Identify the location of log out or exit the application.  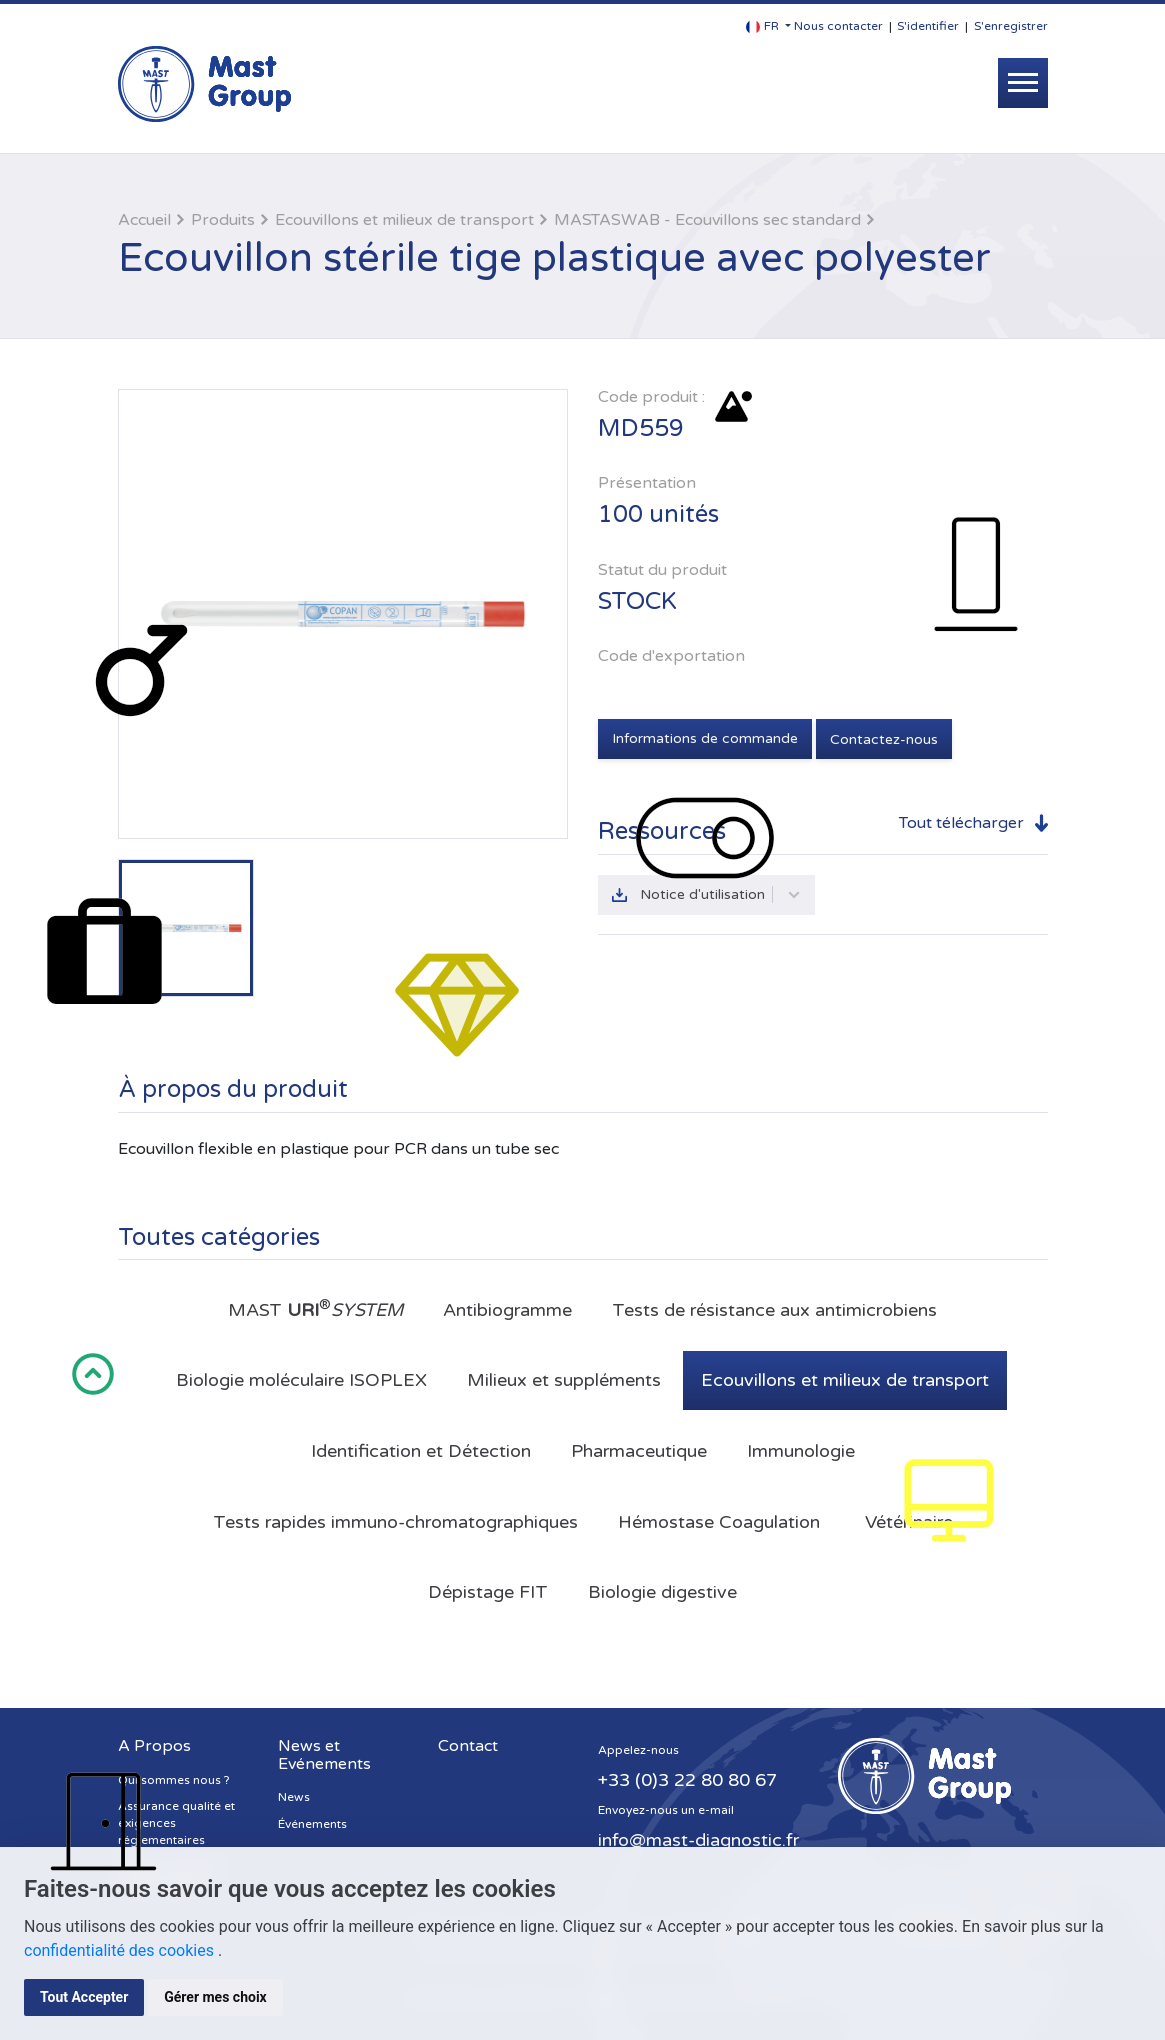
(103, 1821).